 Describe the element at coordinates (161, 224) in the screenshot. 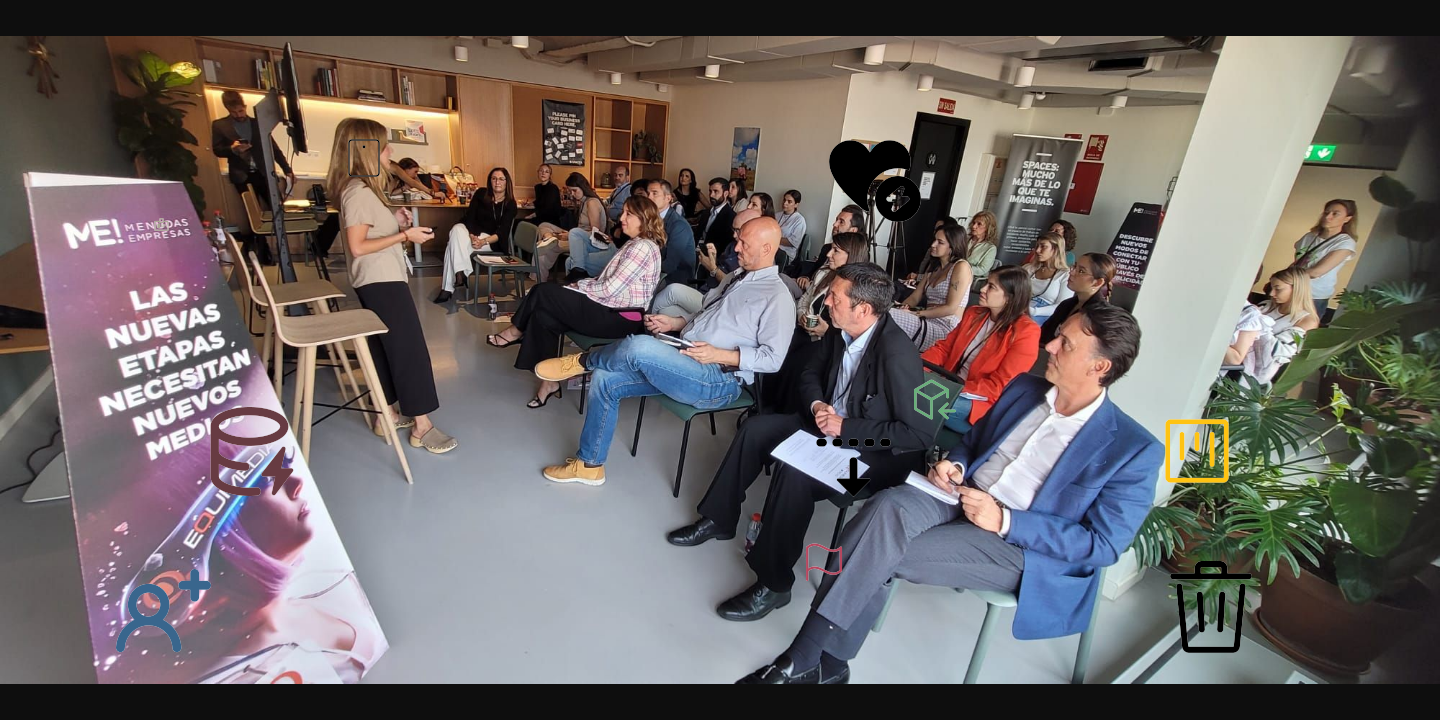

I see `view user identification or credentials` at that location.